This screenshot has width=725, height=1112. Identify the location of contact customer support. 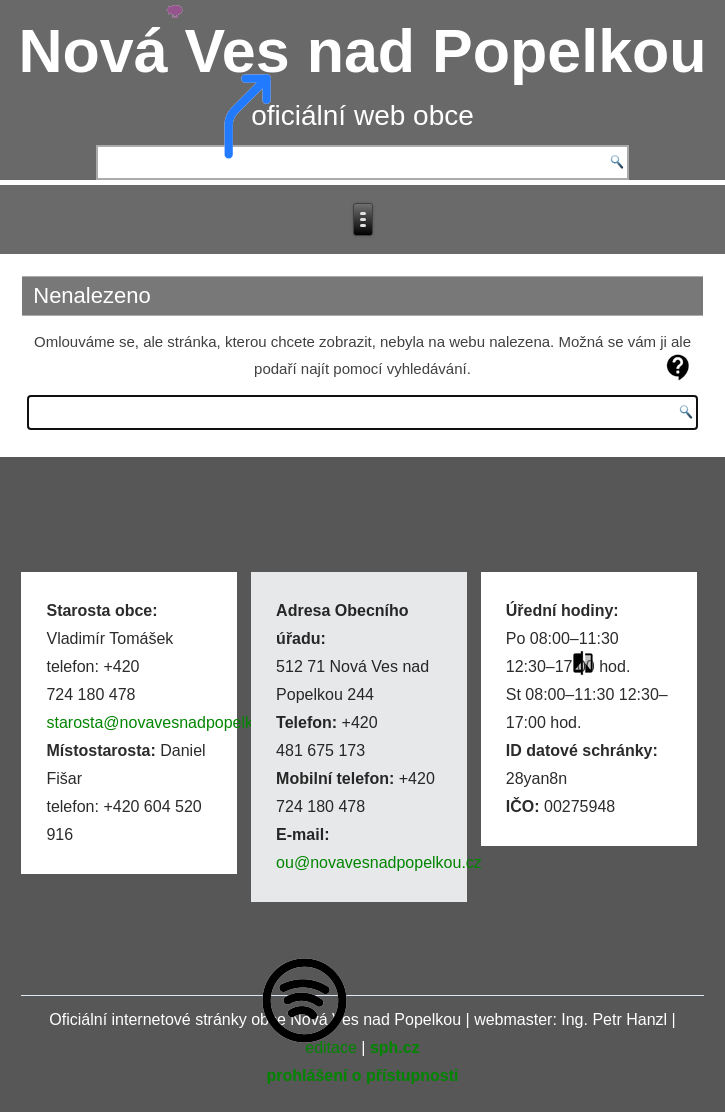
(678, 367).